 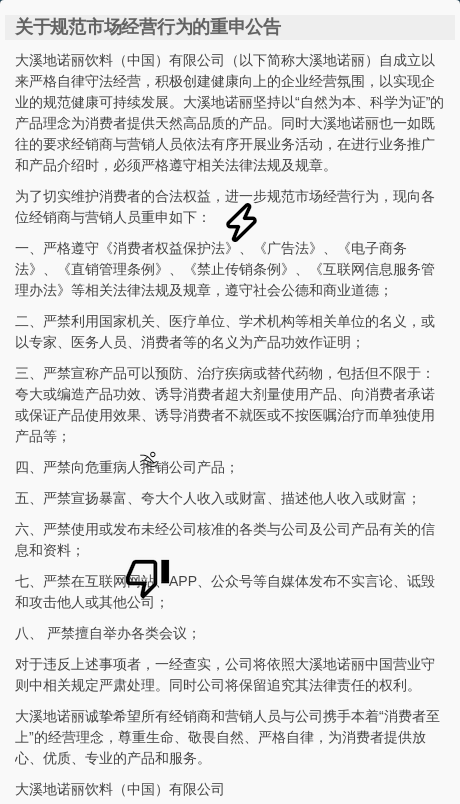 I want to click on access swimming or aquatic activities, so click(x=148, y=459).